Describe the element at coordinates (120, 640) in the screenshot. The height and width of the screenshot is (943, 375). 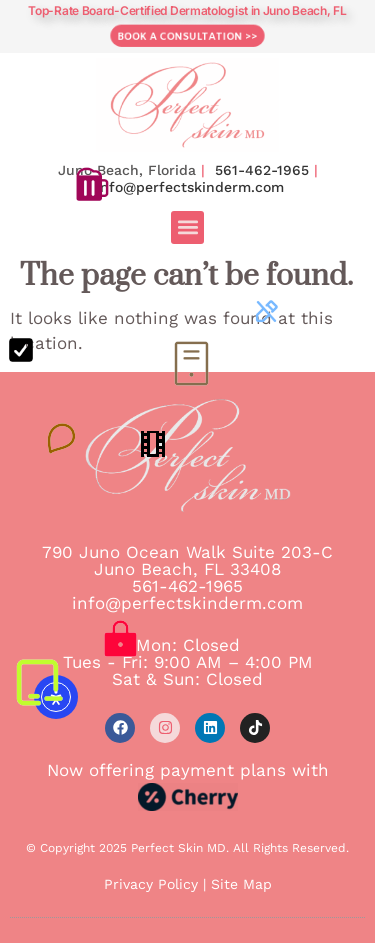
I see `indicates a locked or secured item` at that location.